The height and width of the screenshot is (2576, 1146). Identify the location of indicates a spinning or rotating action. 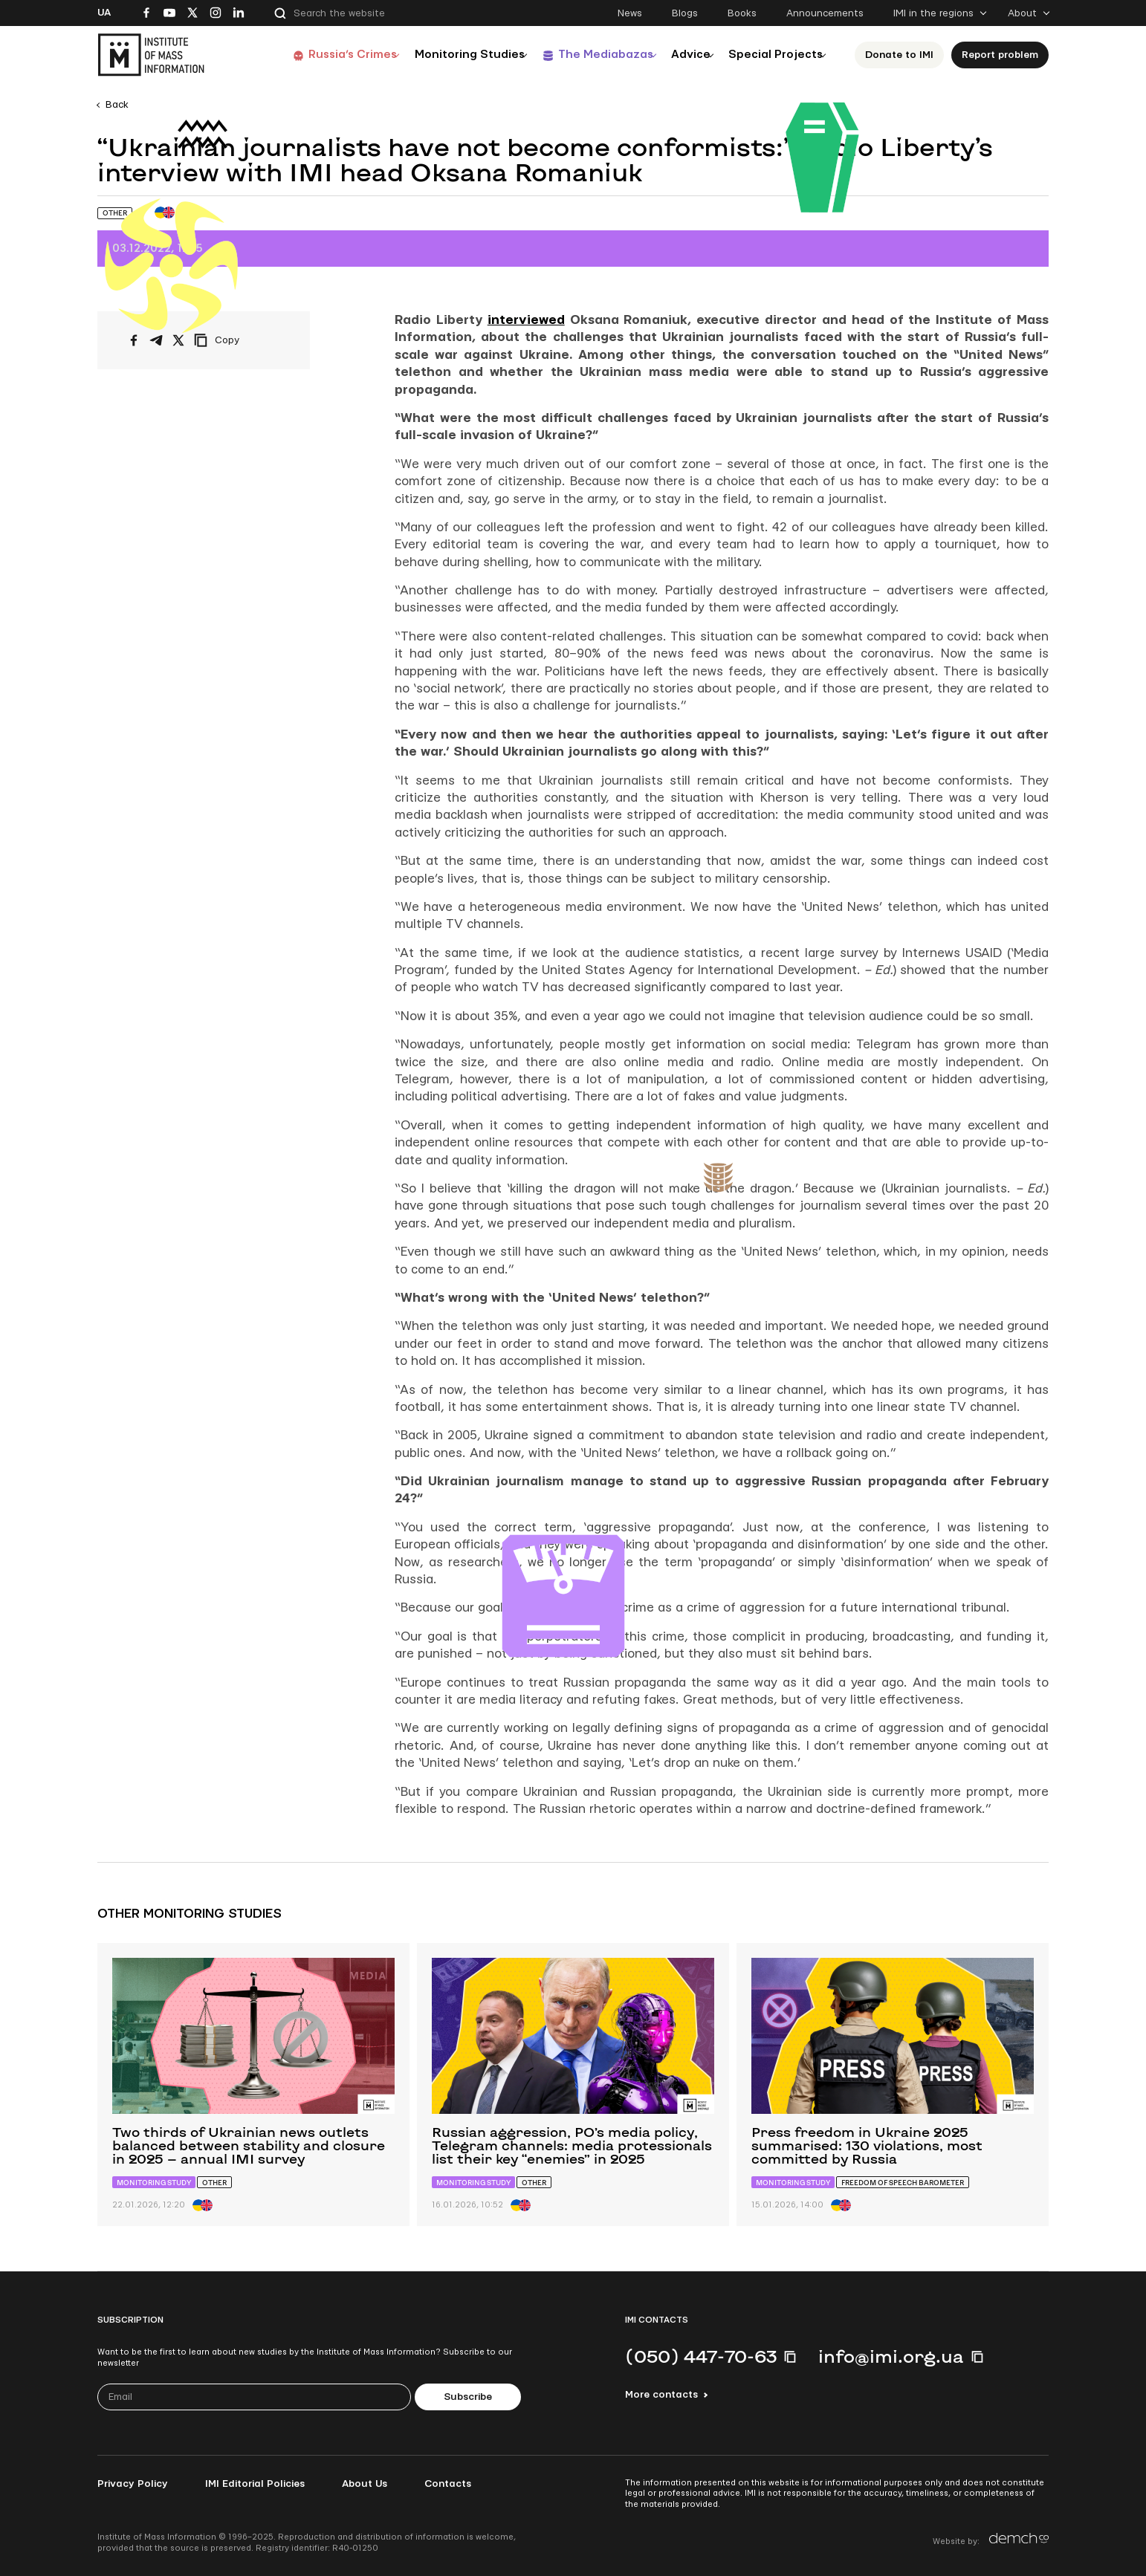
(172, 265).